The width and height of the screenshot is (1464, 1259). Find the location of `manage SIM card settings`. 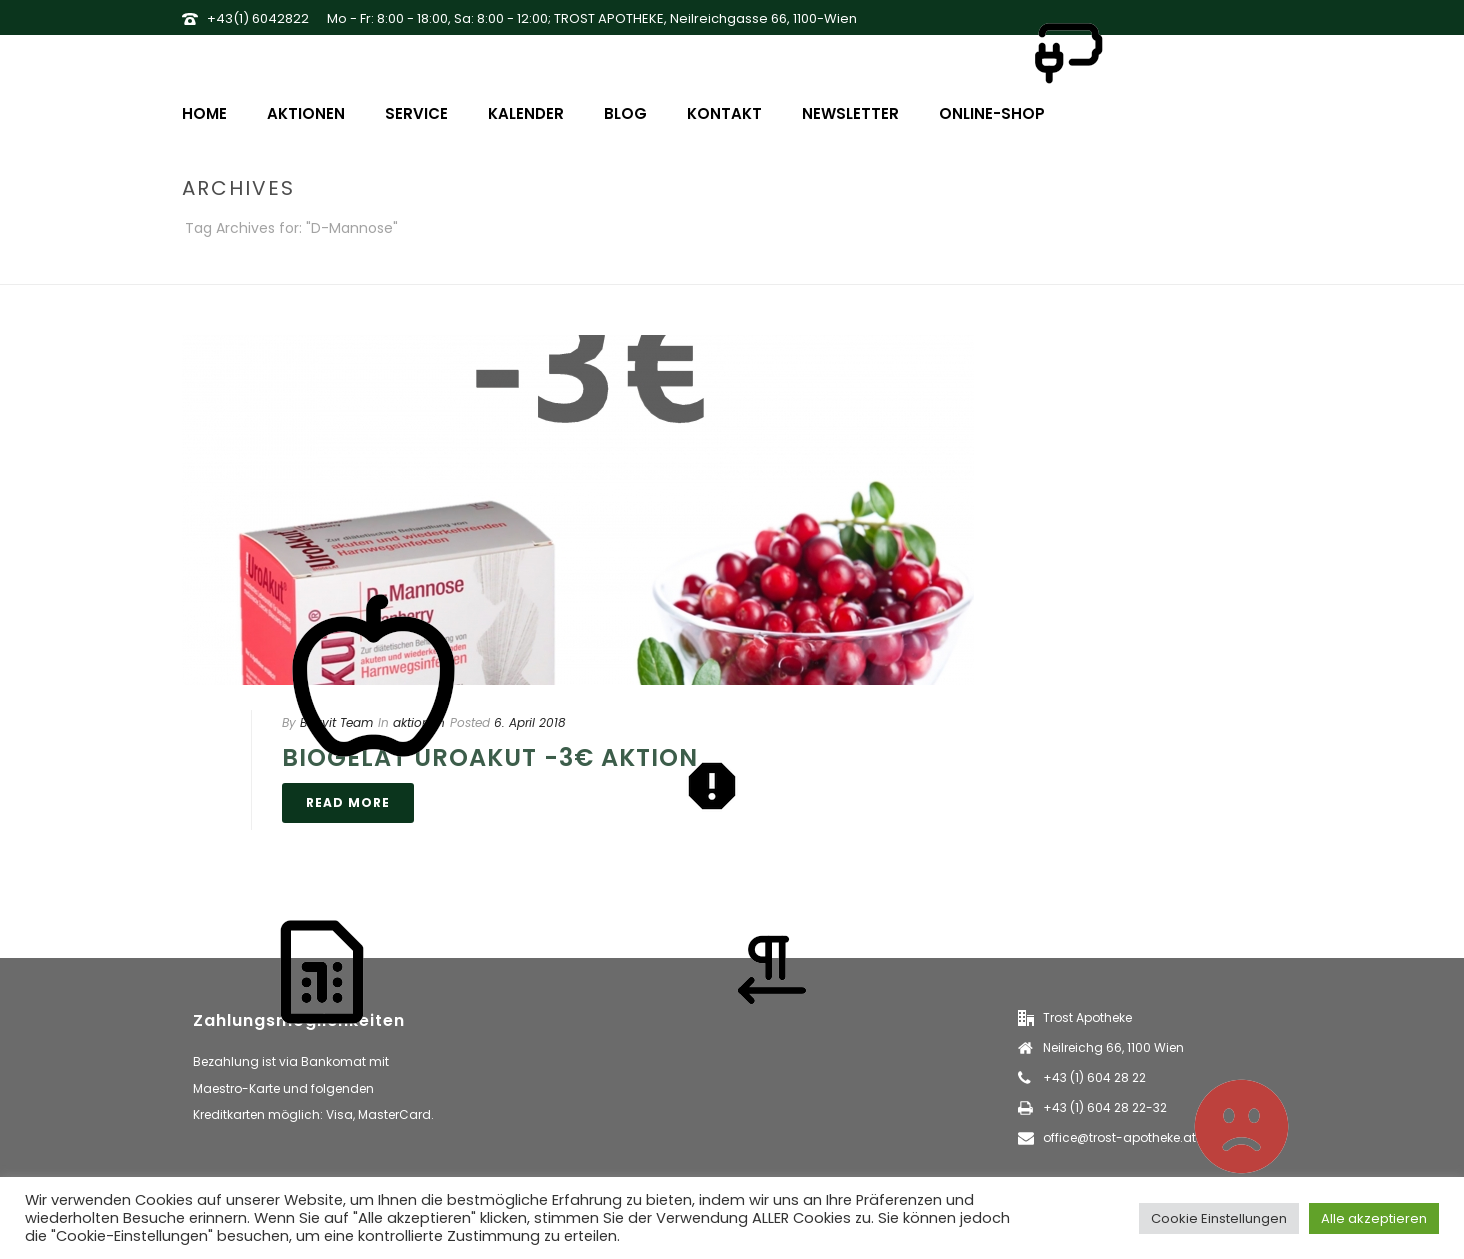

manage SIM card settings is located at coordinates (322, 972).